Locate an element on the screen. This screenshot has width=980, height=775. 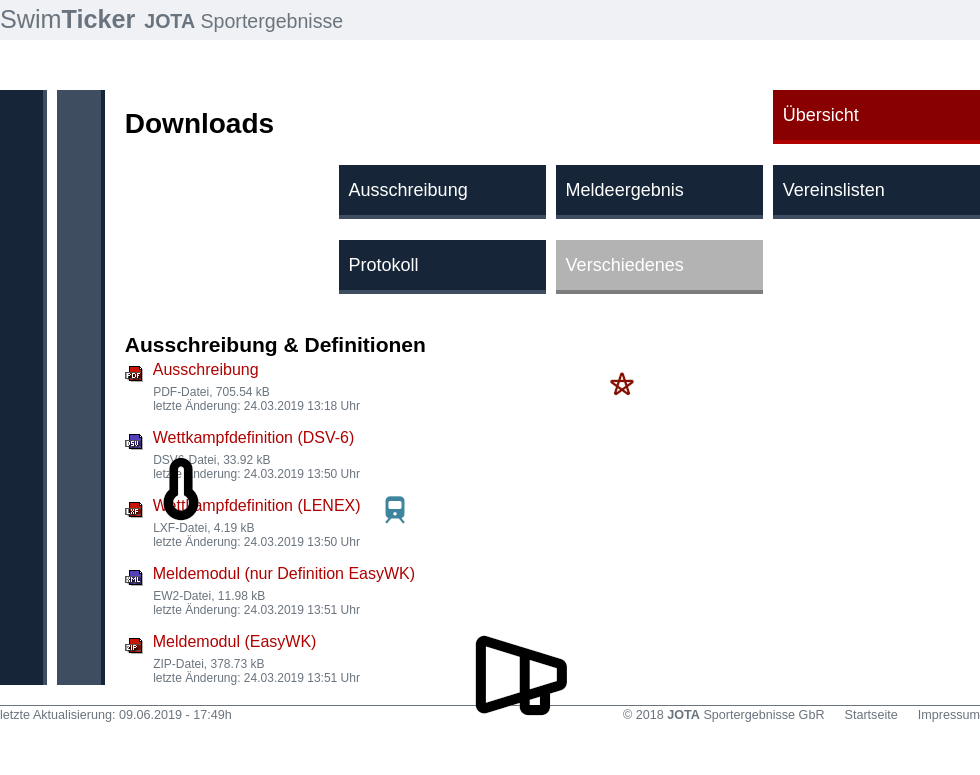
select occult or mystical theme is located at coordinates (622, 385).